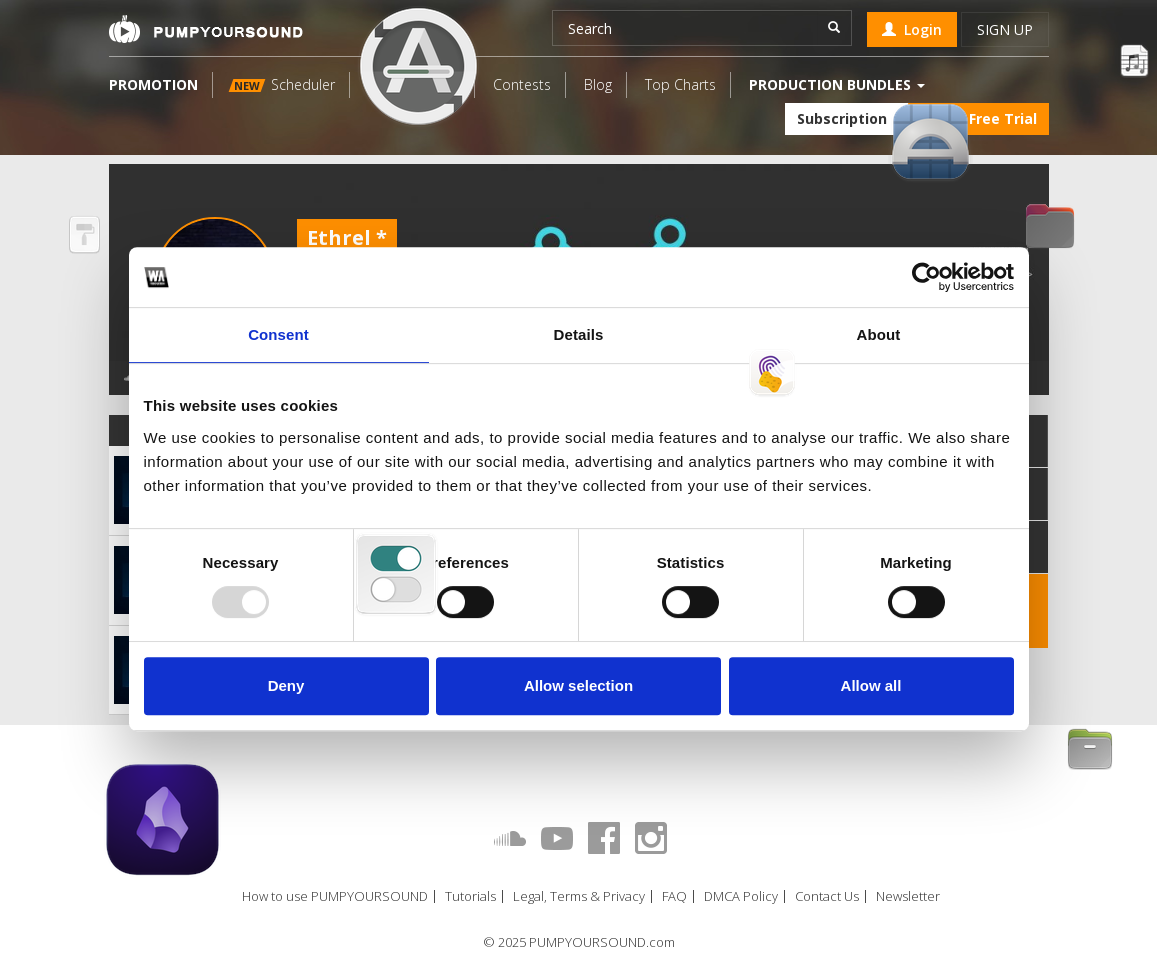  Describe the element at coordinates (418, 66) in the screenshot. I see `check for available system updates` at that location.